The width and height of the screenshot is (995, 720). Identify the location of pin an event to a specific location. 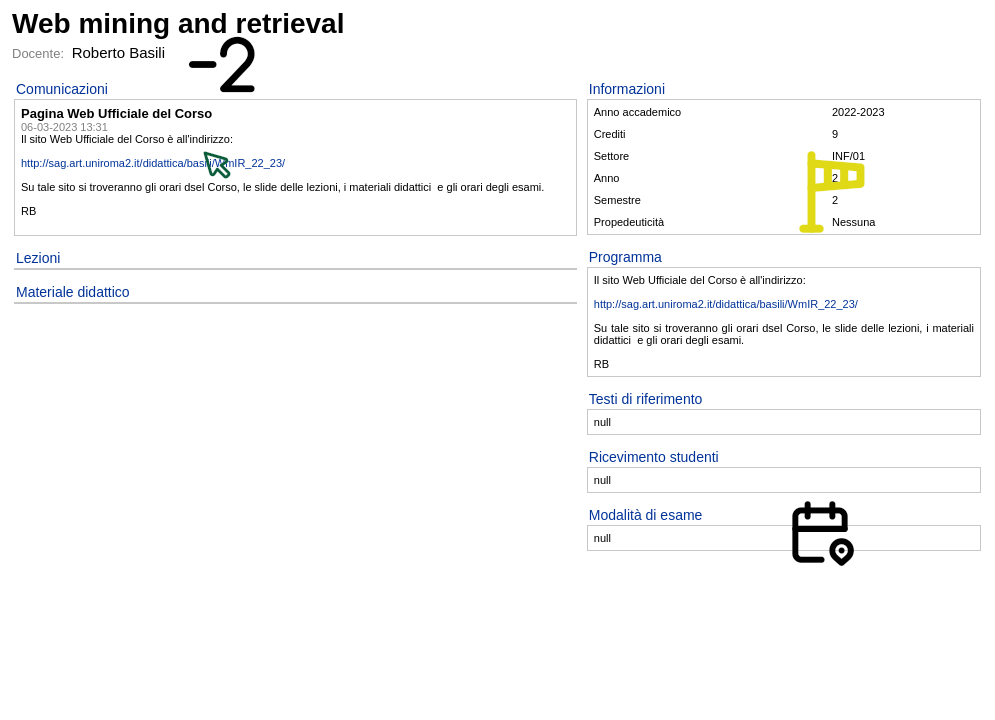
(820, 532).